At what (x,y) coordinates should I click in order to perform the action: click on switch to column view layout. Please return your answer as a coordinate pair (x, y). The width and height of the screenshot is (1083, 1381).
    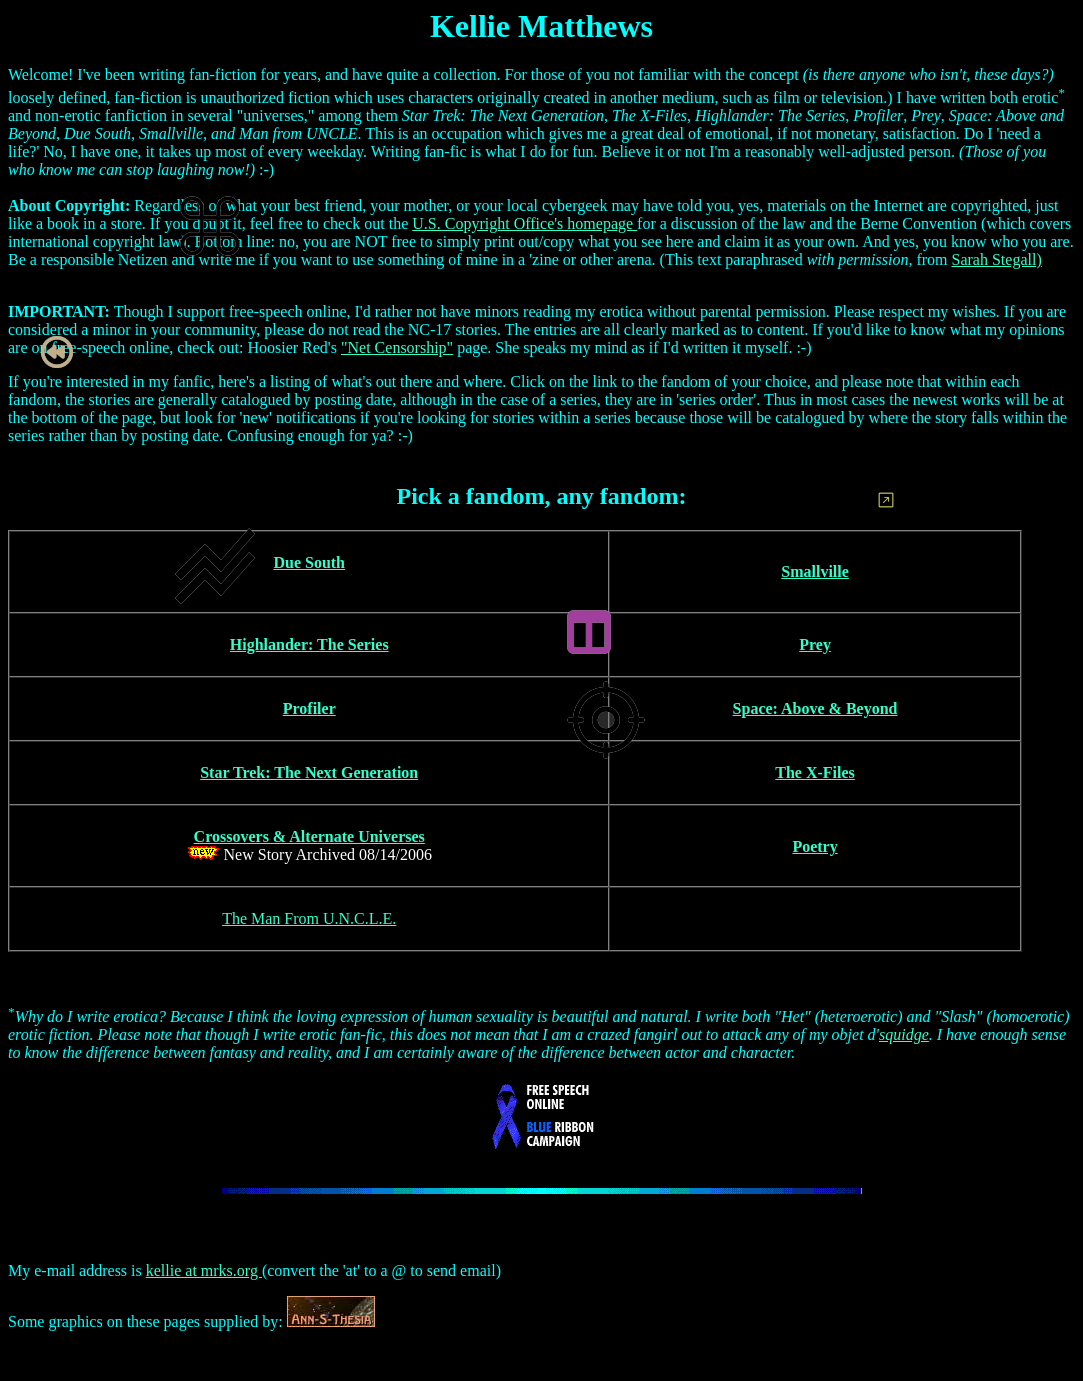
    Looking at the image, I should click on (589, 632).